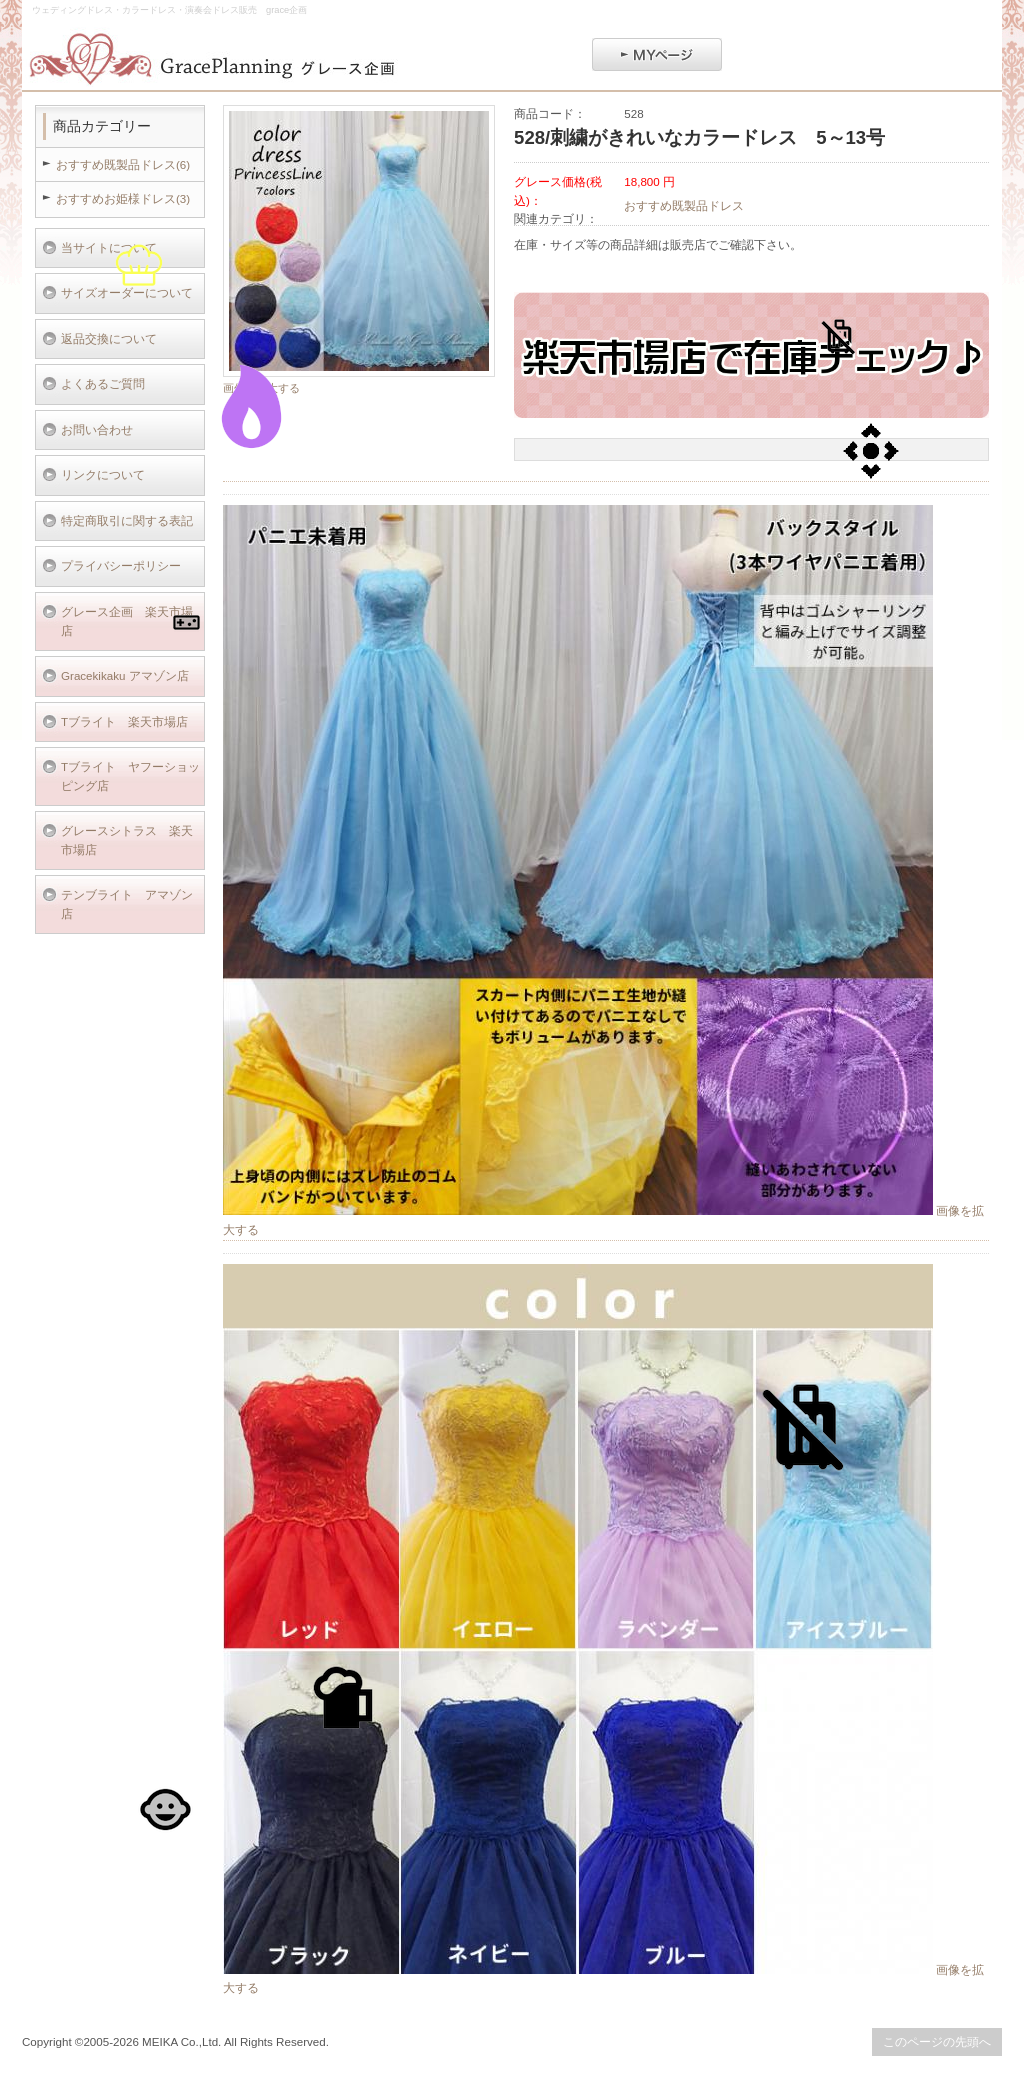  What do you see at coordinates (165, 1809) in the screenshot?
I see `access child-friendly or kids mode settings` at bounding box center [165, 1809].